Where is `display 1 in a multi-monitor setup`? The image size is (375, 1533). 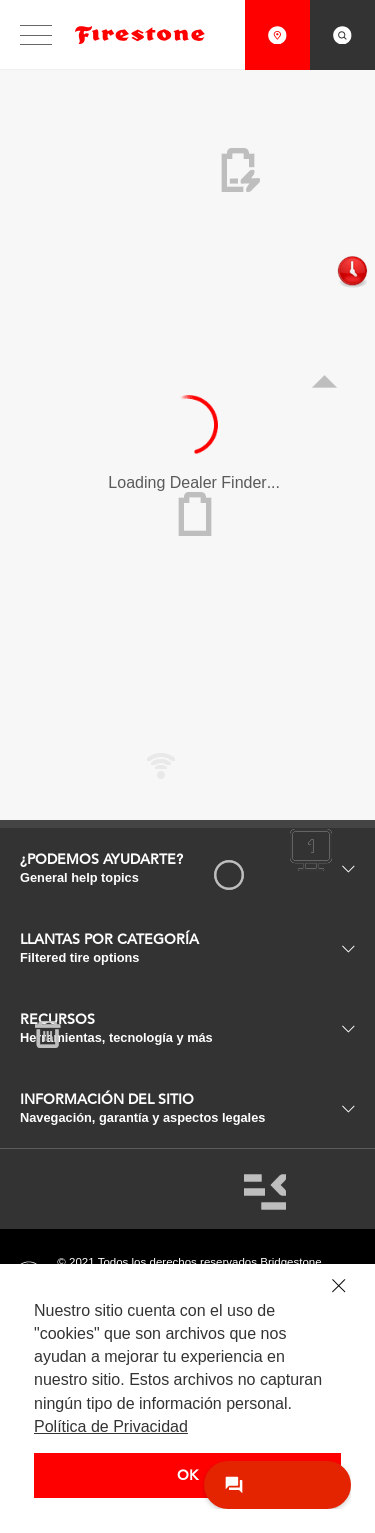
display 1 in a multi-monitor setup is located at coordinates (311, 850).